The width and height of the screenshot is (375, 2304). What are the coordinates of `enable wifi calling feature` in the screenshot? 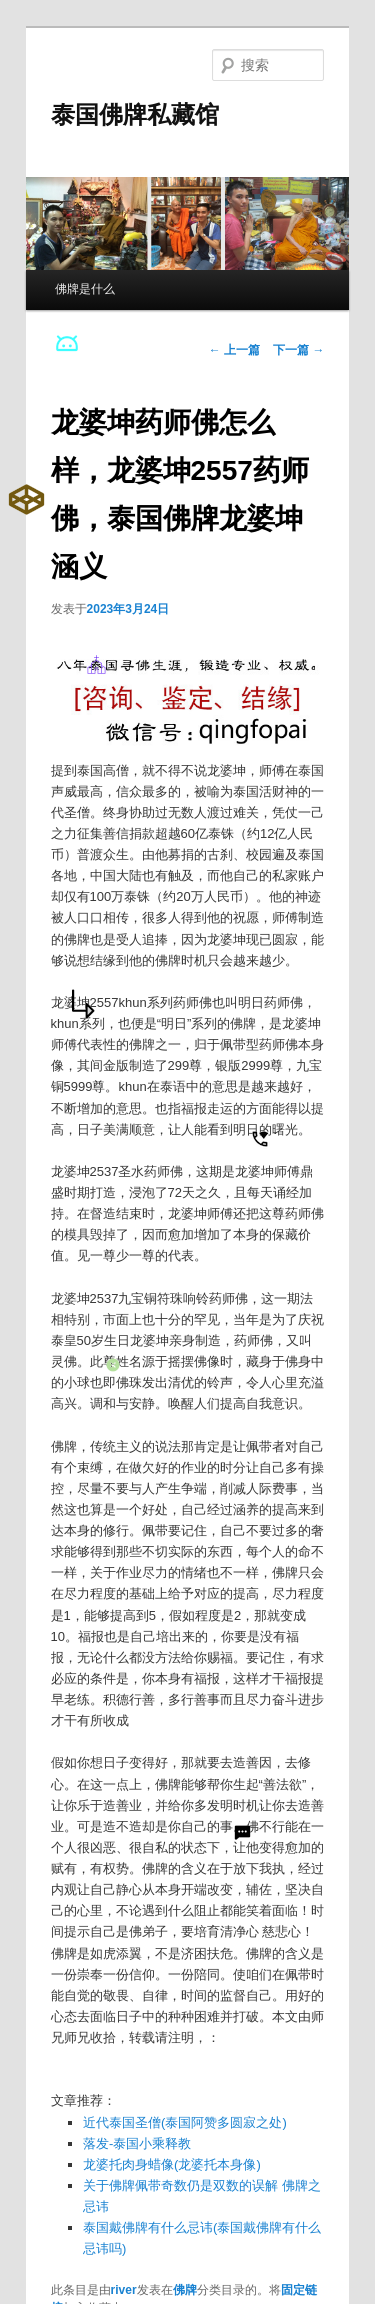 It's located at (260, 1139).